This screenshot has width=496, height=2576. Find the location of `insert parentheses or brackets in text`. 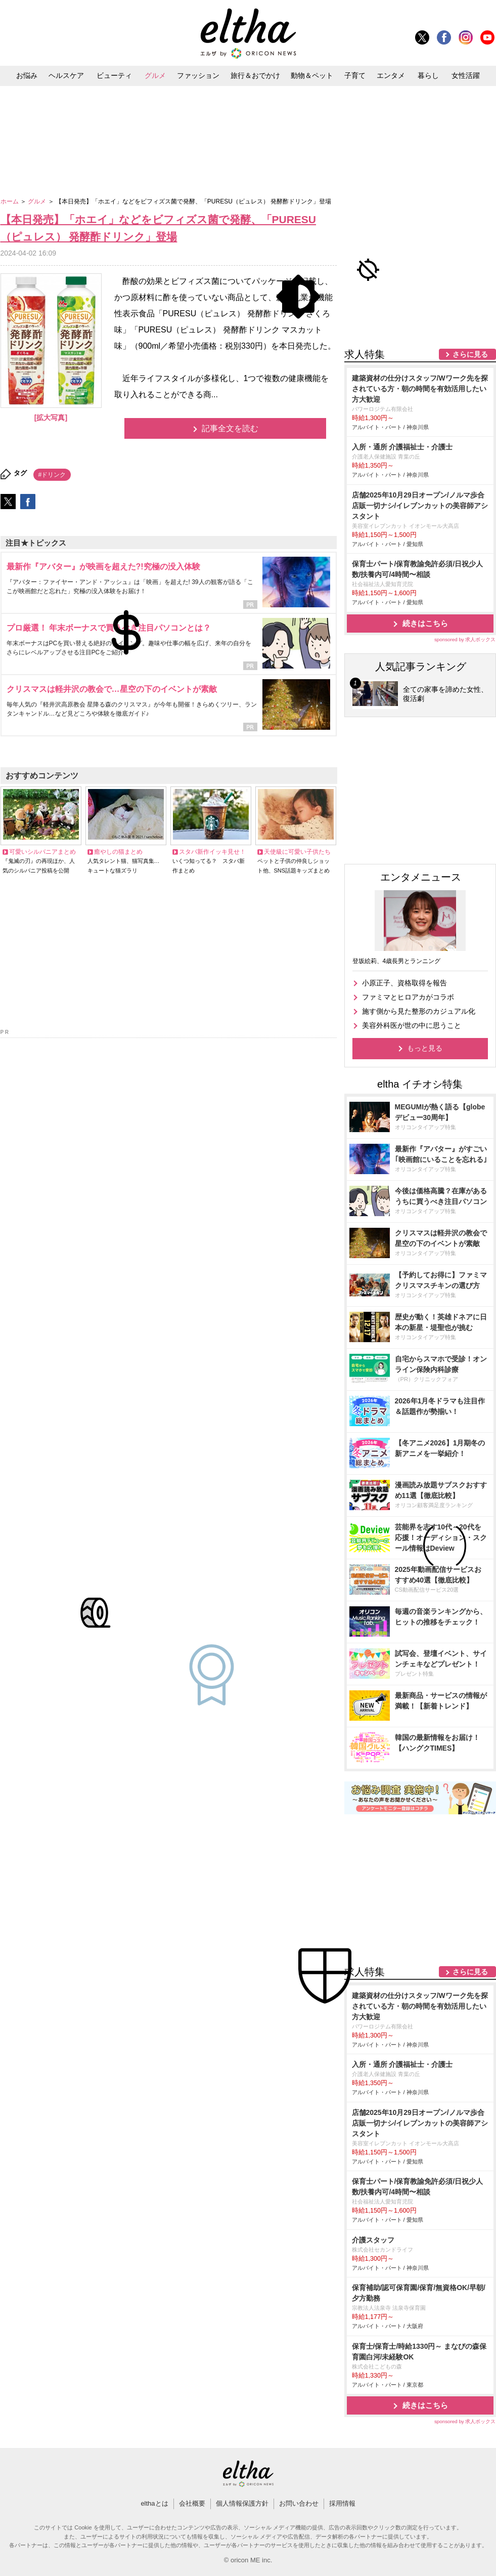

insert parentheses or brackets in text is located at coordinates (444, 1546).